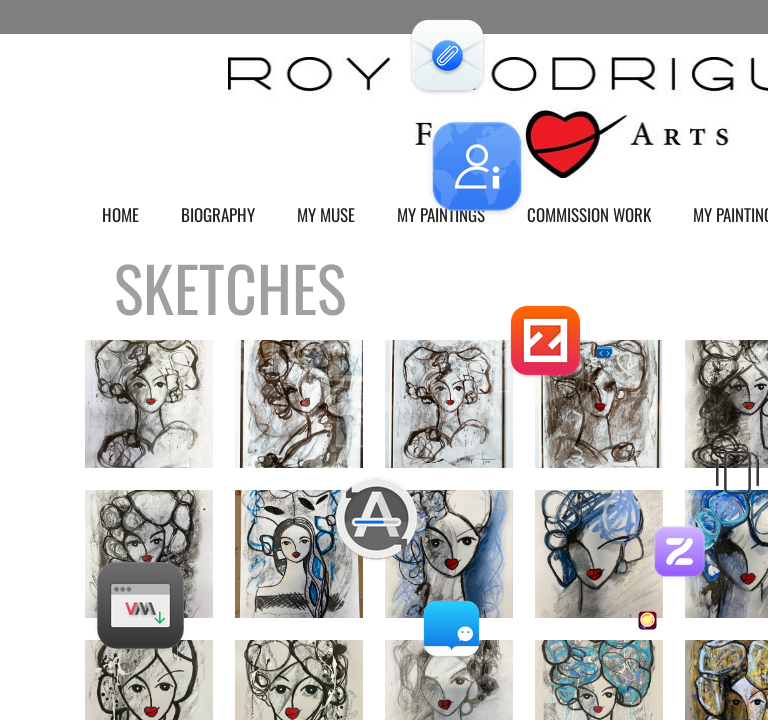 This screenshot has width=768, height=720. I want to click on open remote tools application, so click(606, 354).